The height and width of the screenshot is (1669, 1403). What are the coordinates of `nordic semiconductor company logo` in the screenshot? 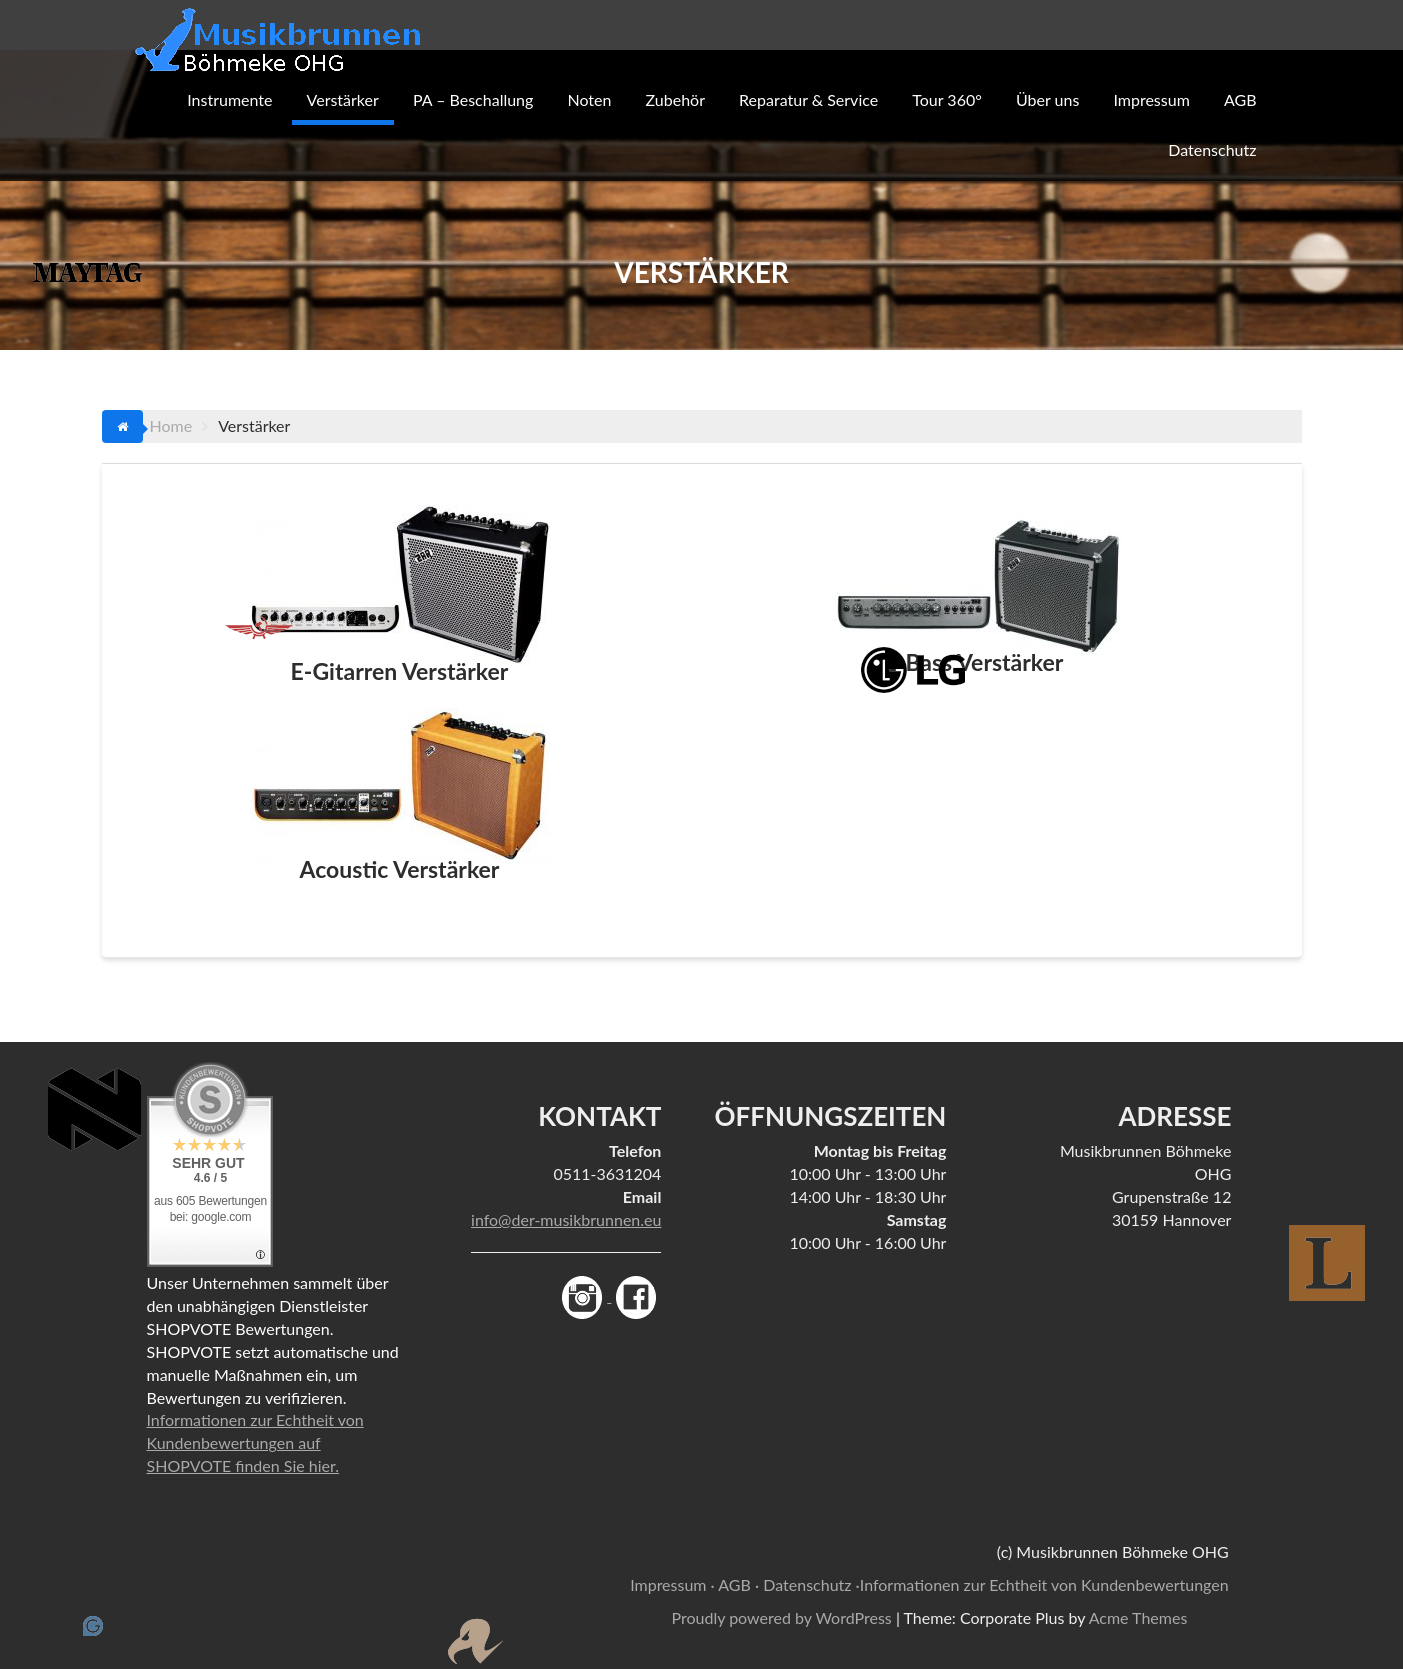 It's located at (94, 1109).